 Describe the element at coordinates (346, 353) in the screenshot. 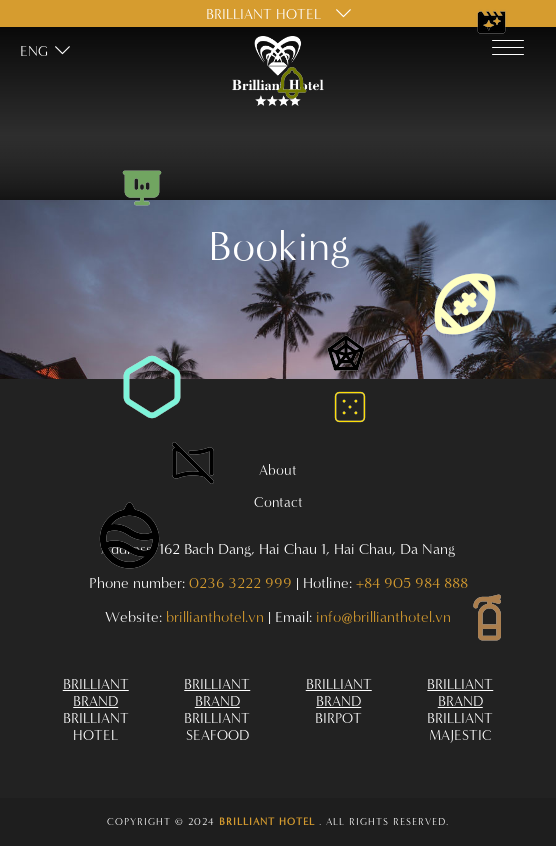

I see `view radar chart analytics` at that location.